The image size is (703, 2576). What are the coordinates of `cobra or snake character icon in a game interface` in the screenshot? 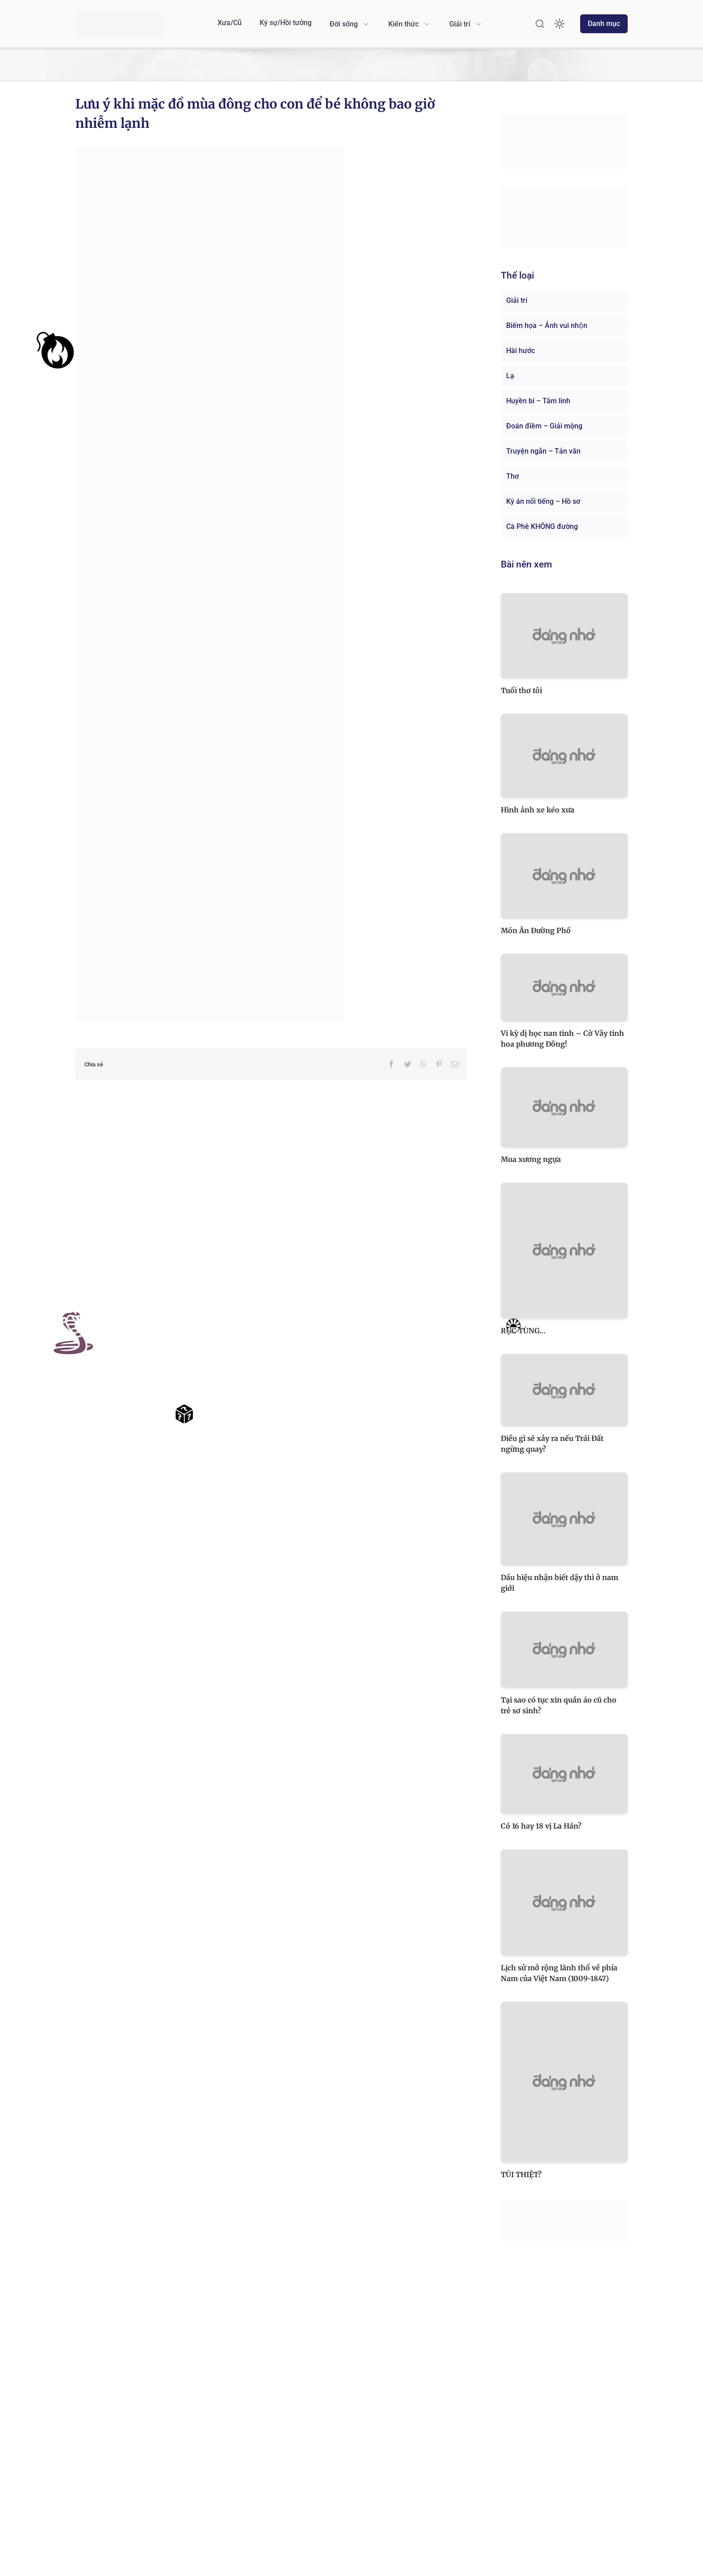 It's located at (73, 1333).